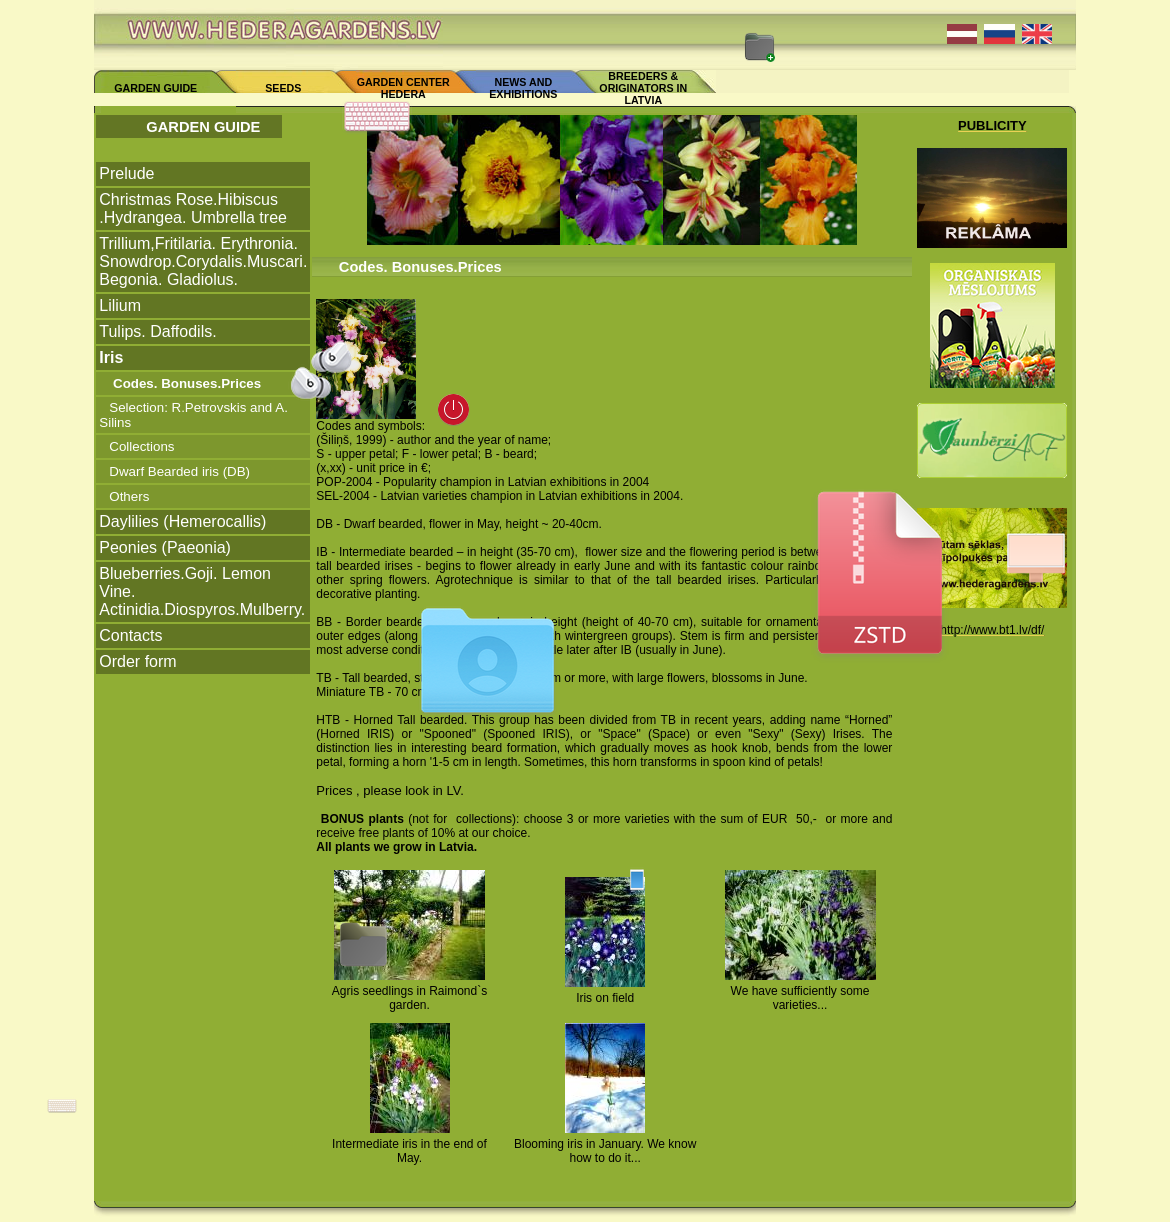  What do you see at coordinates (1036, 557) in the screenshot?
I see `represents an orange iMac device in system settings` at bounding box center [1036, 557].